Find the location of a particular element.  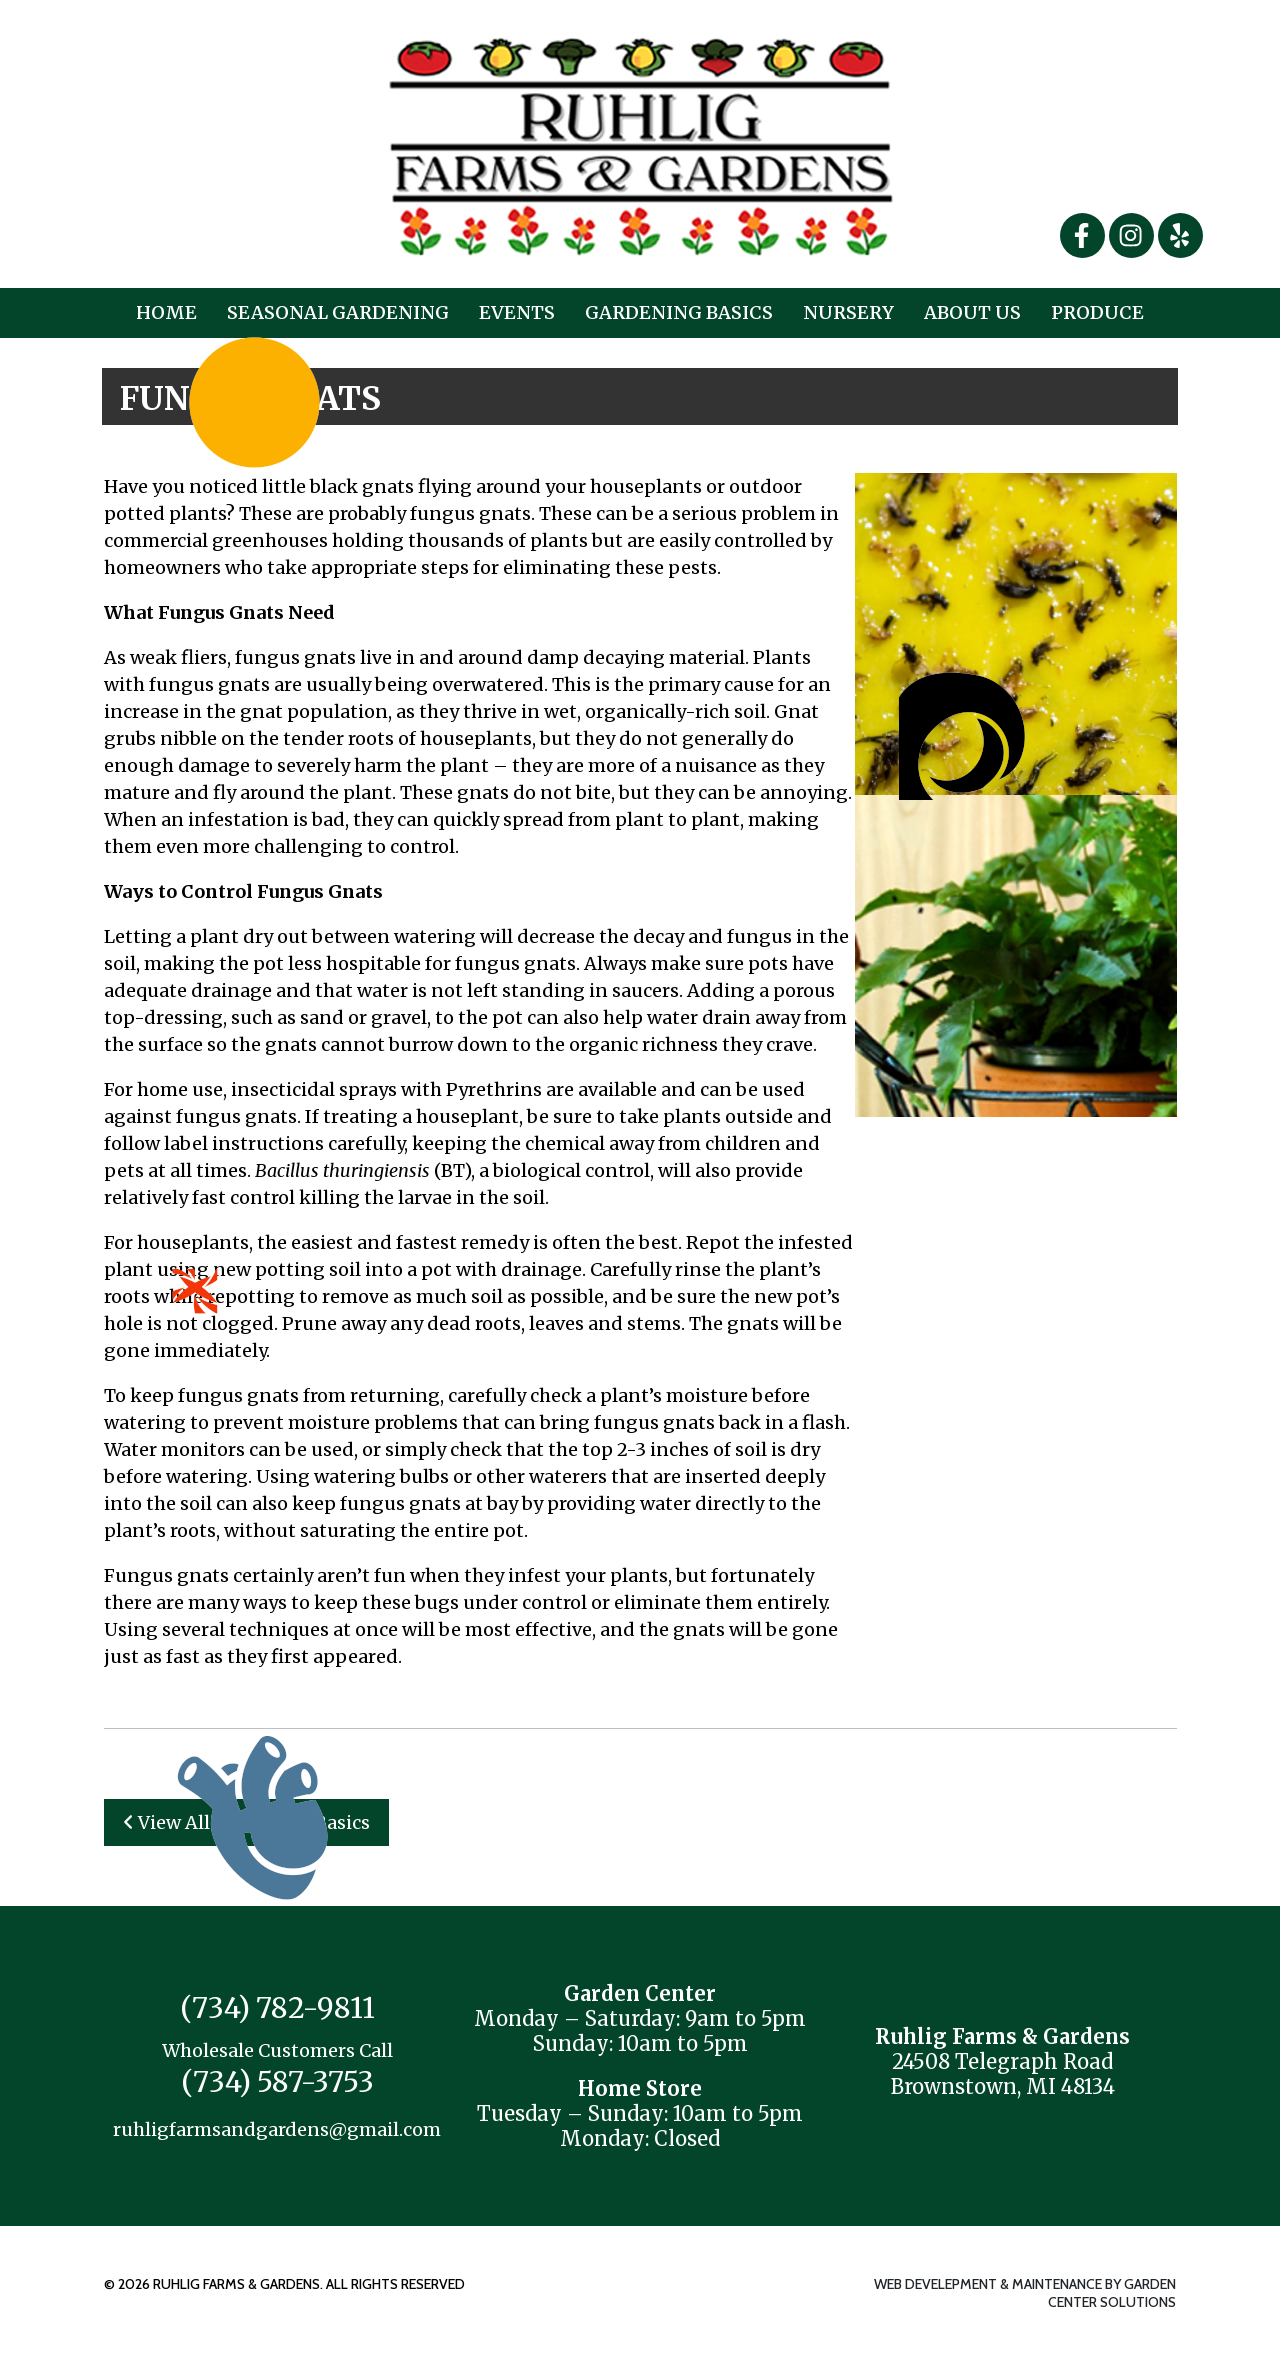

view health or vital statistics is located at coordinates (255, 1817).